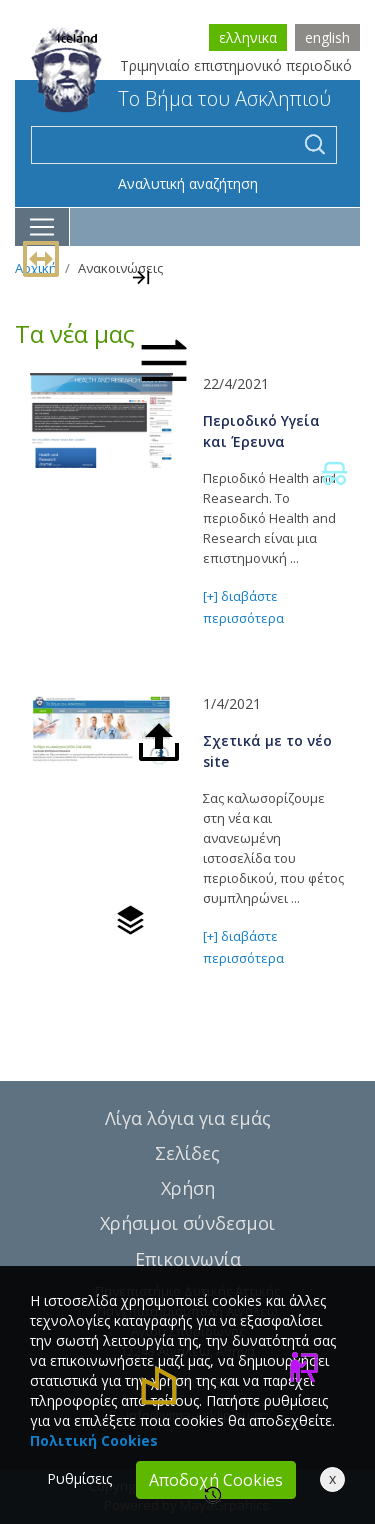 Image resolution: width=375 pixels, height=1524 pixels. What do you see at coordinates (159, 743) in the screenshot?
I see `upload a file or document` at bounding box center [159, 743].